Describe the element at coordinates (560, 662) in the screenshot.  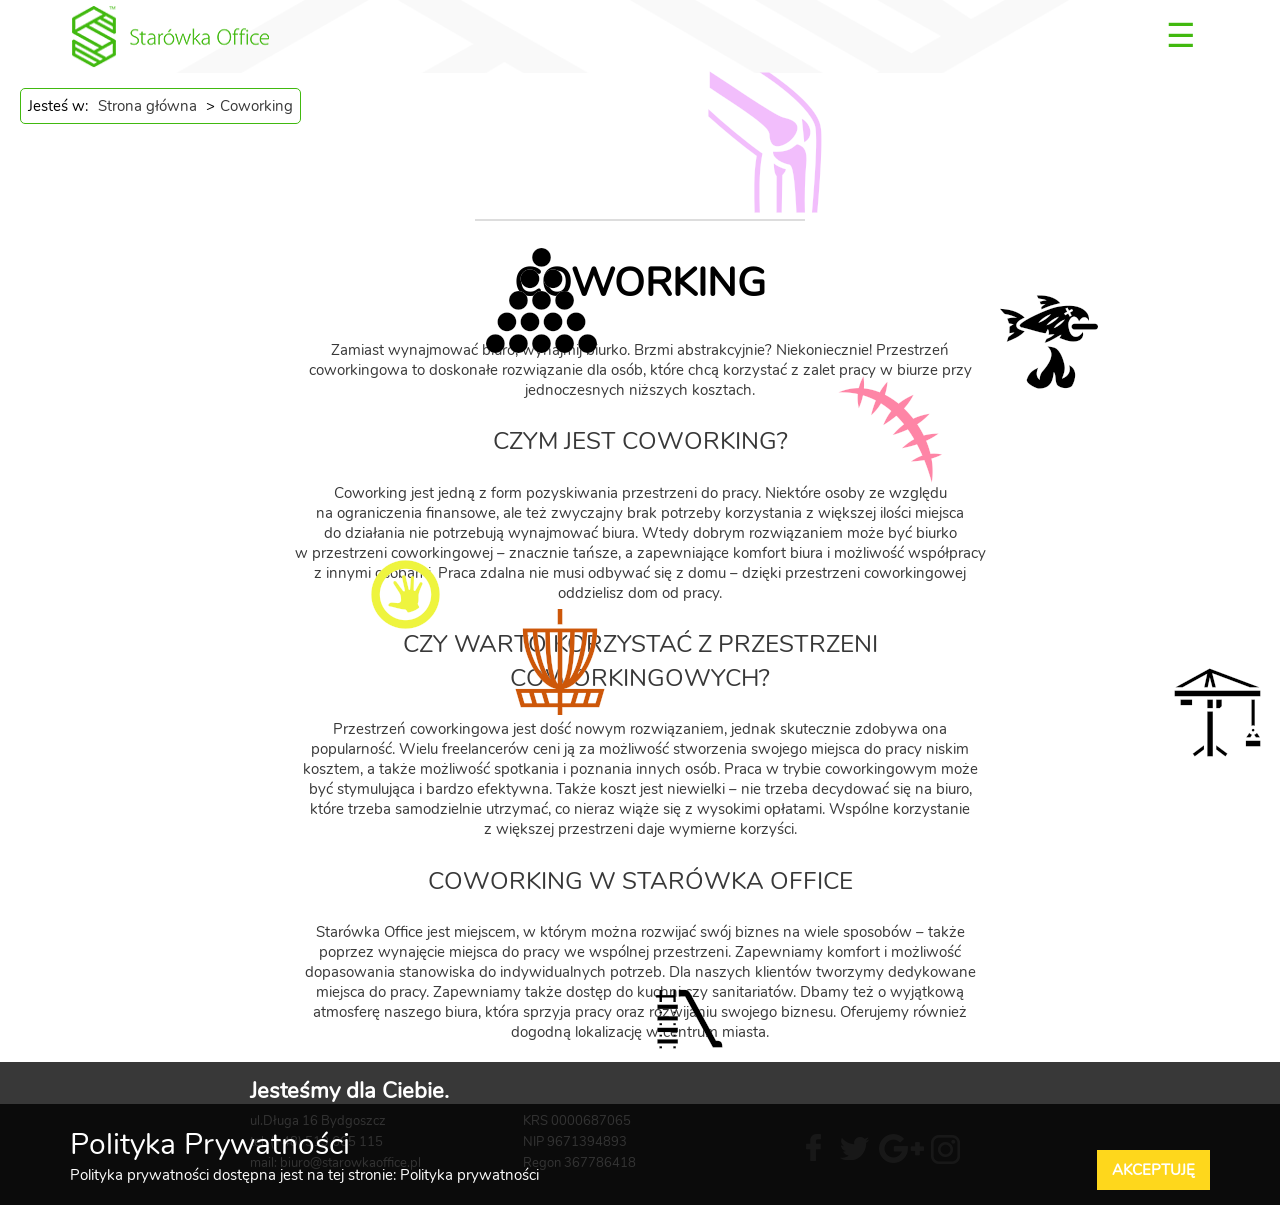
I see `access disc golf course information` at that location.